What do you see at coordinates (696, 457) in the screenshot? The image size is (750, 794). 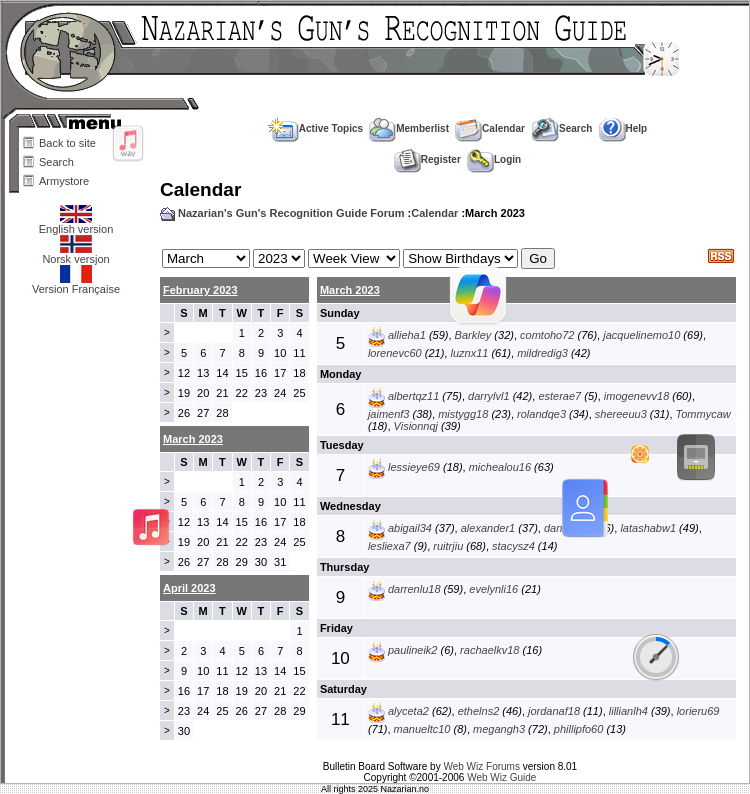 I see `nintendo 64 game ROM file` at bounding box center [696, 457].